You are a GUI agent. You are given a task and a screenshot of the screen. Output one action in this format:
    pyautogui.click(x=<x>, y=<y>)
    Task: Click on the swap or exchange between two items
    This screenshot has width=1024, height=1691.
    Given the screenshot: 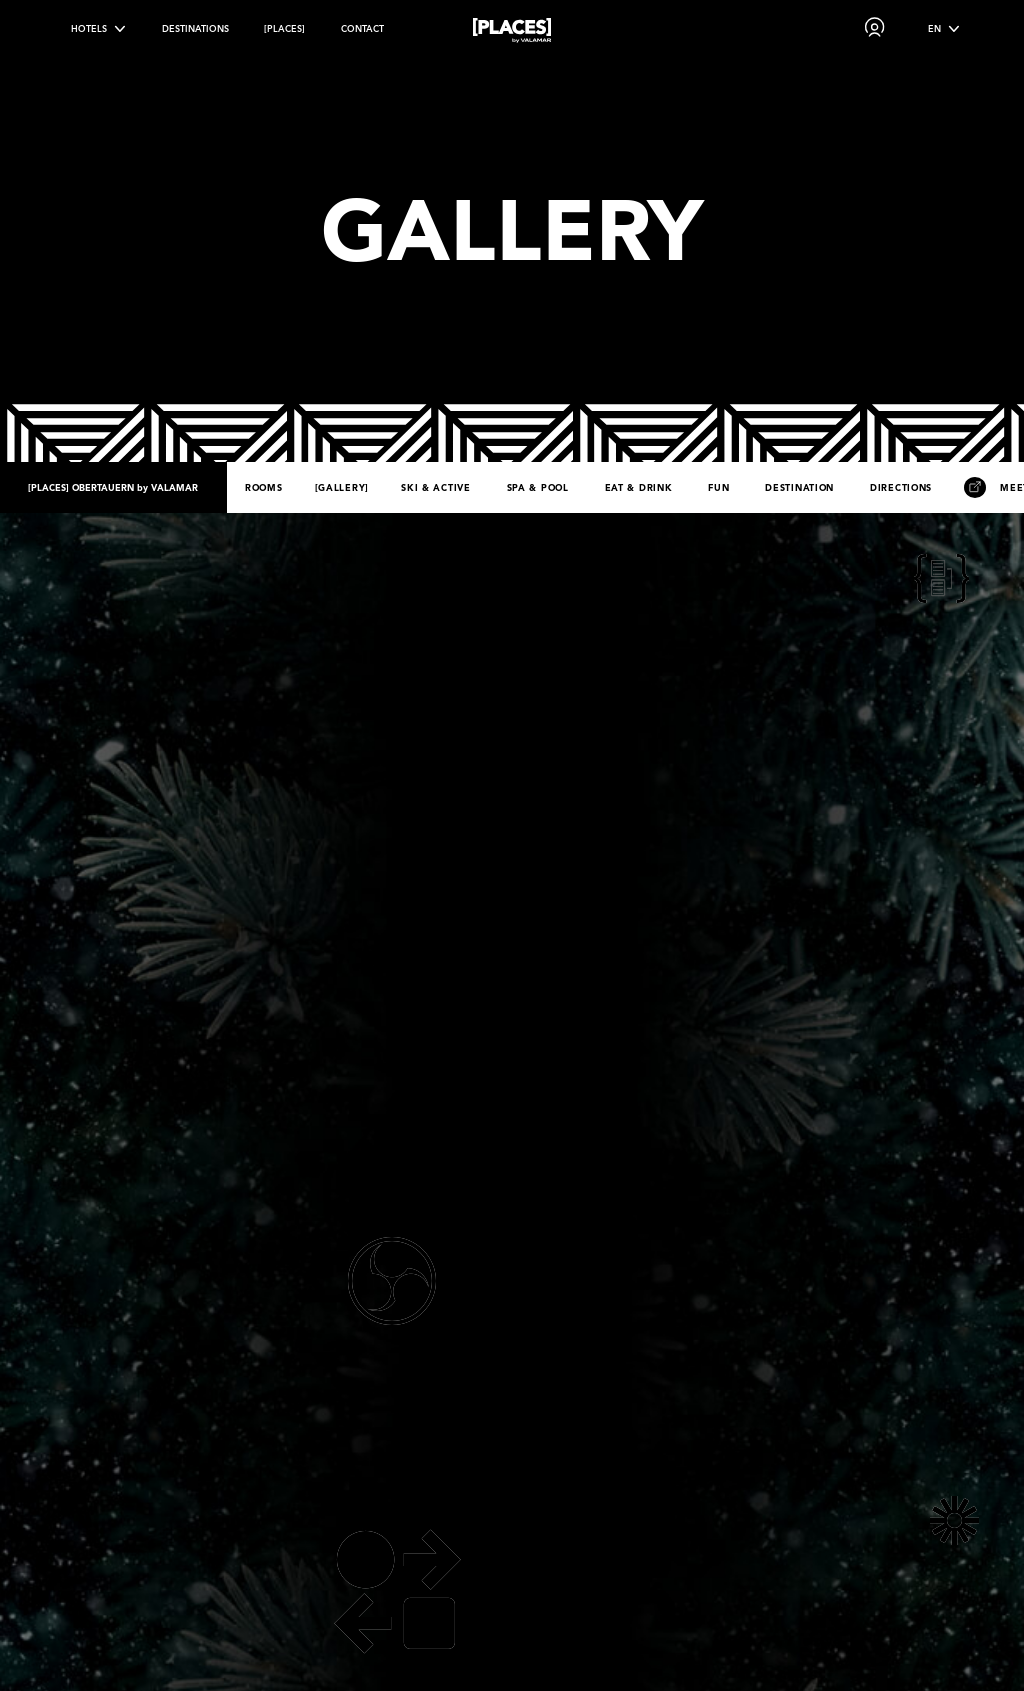 What is the action you would take?
    pyautogui.click(x=397, y=1591)
    